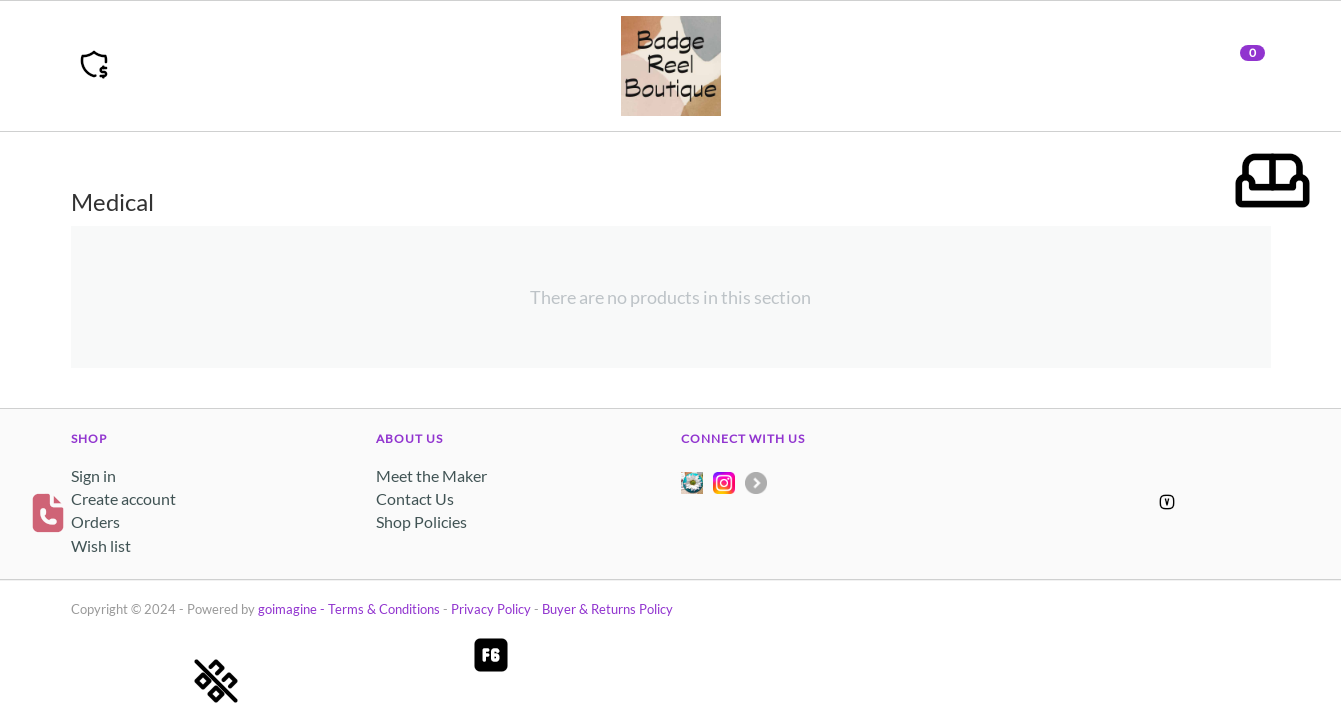 The width and height of the screenshot is (1341, 720). What do you see at coordinates (1272, 180) in the screenshot?
I see `browse furniture or home decor items` at bounding box center [1272, 180].